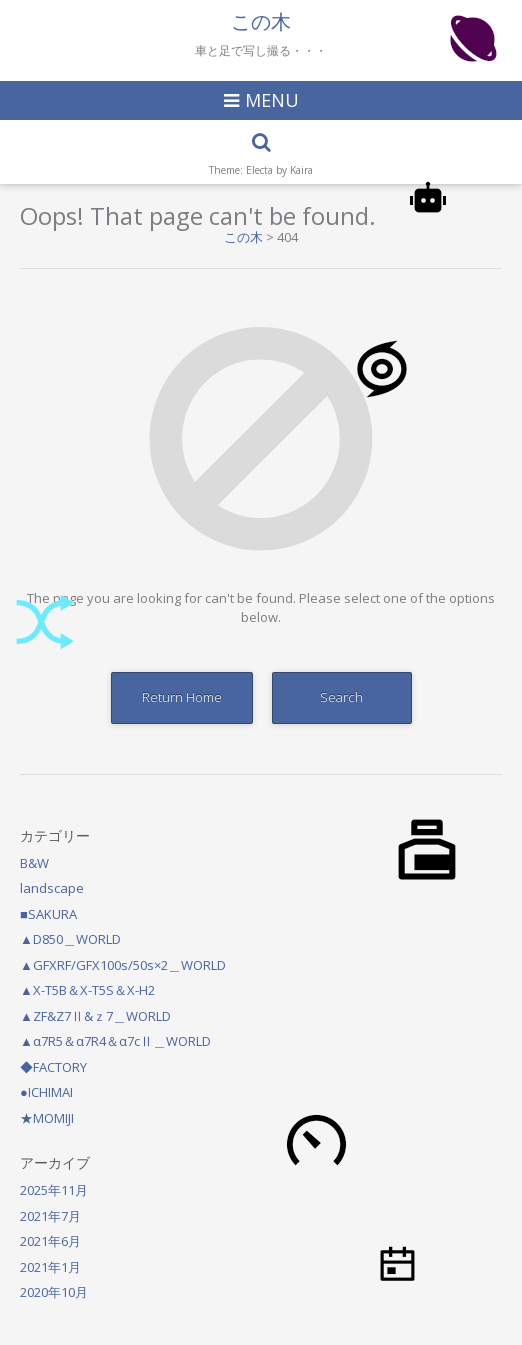 This screenshot has width=522, height=1345. What do you see at coordinates (44, 622) in the screenshot?
I see `shuffle playback order` at bounding box center [44, 622].